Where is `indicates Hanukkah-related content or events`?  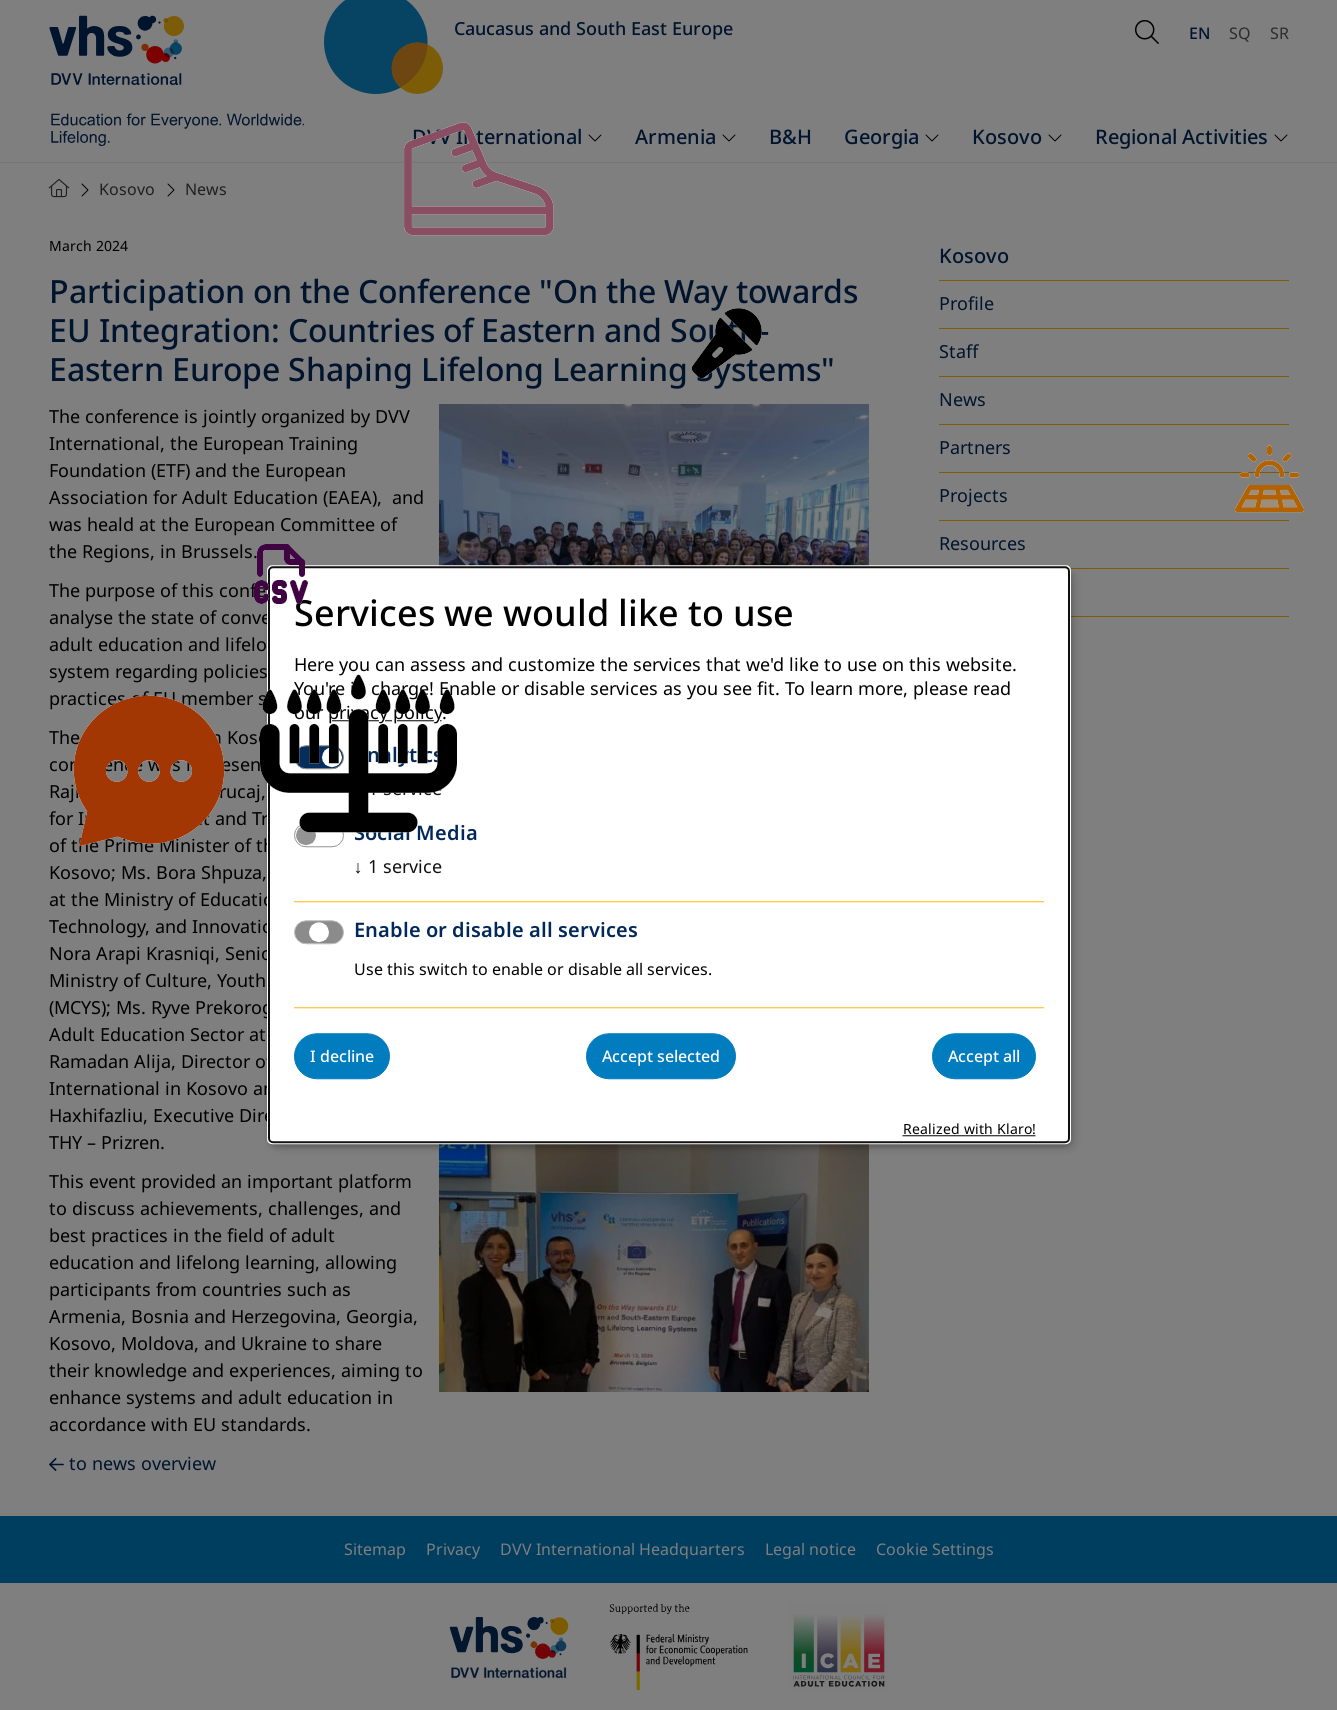 indicates Hanukkah-related content or events is located at coordinates (358, 753).